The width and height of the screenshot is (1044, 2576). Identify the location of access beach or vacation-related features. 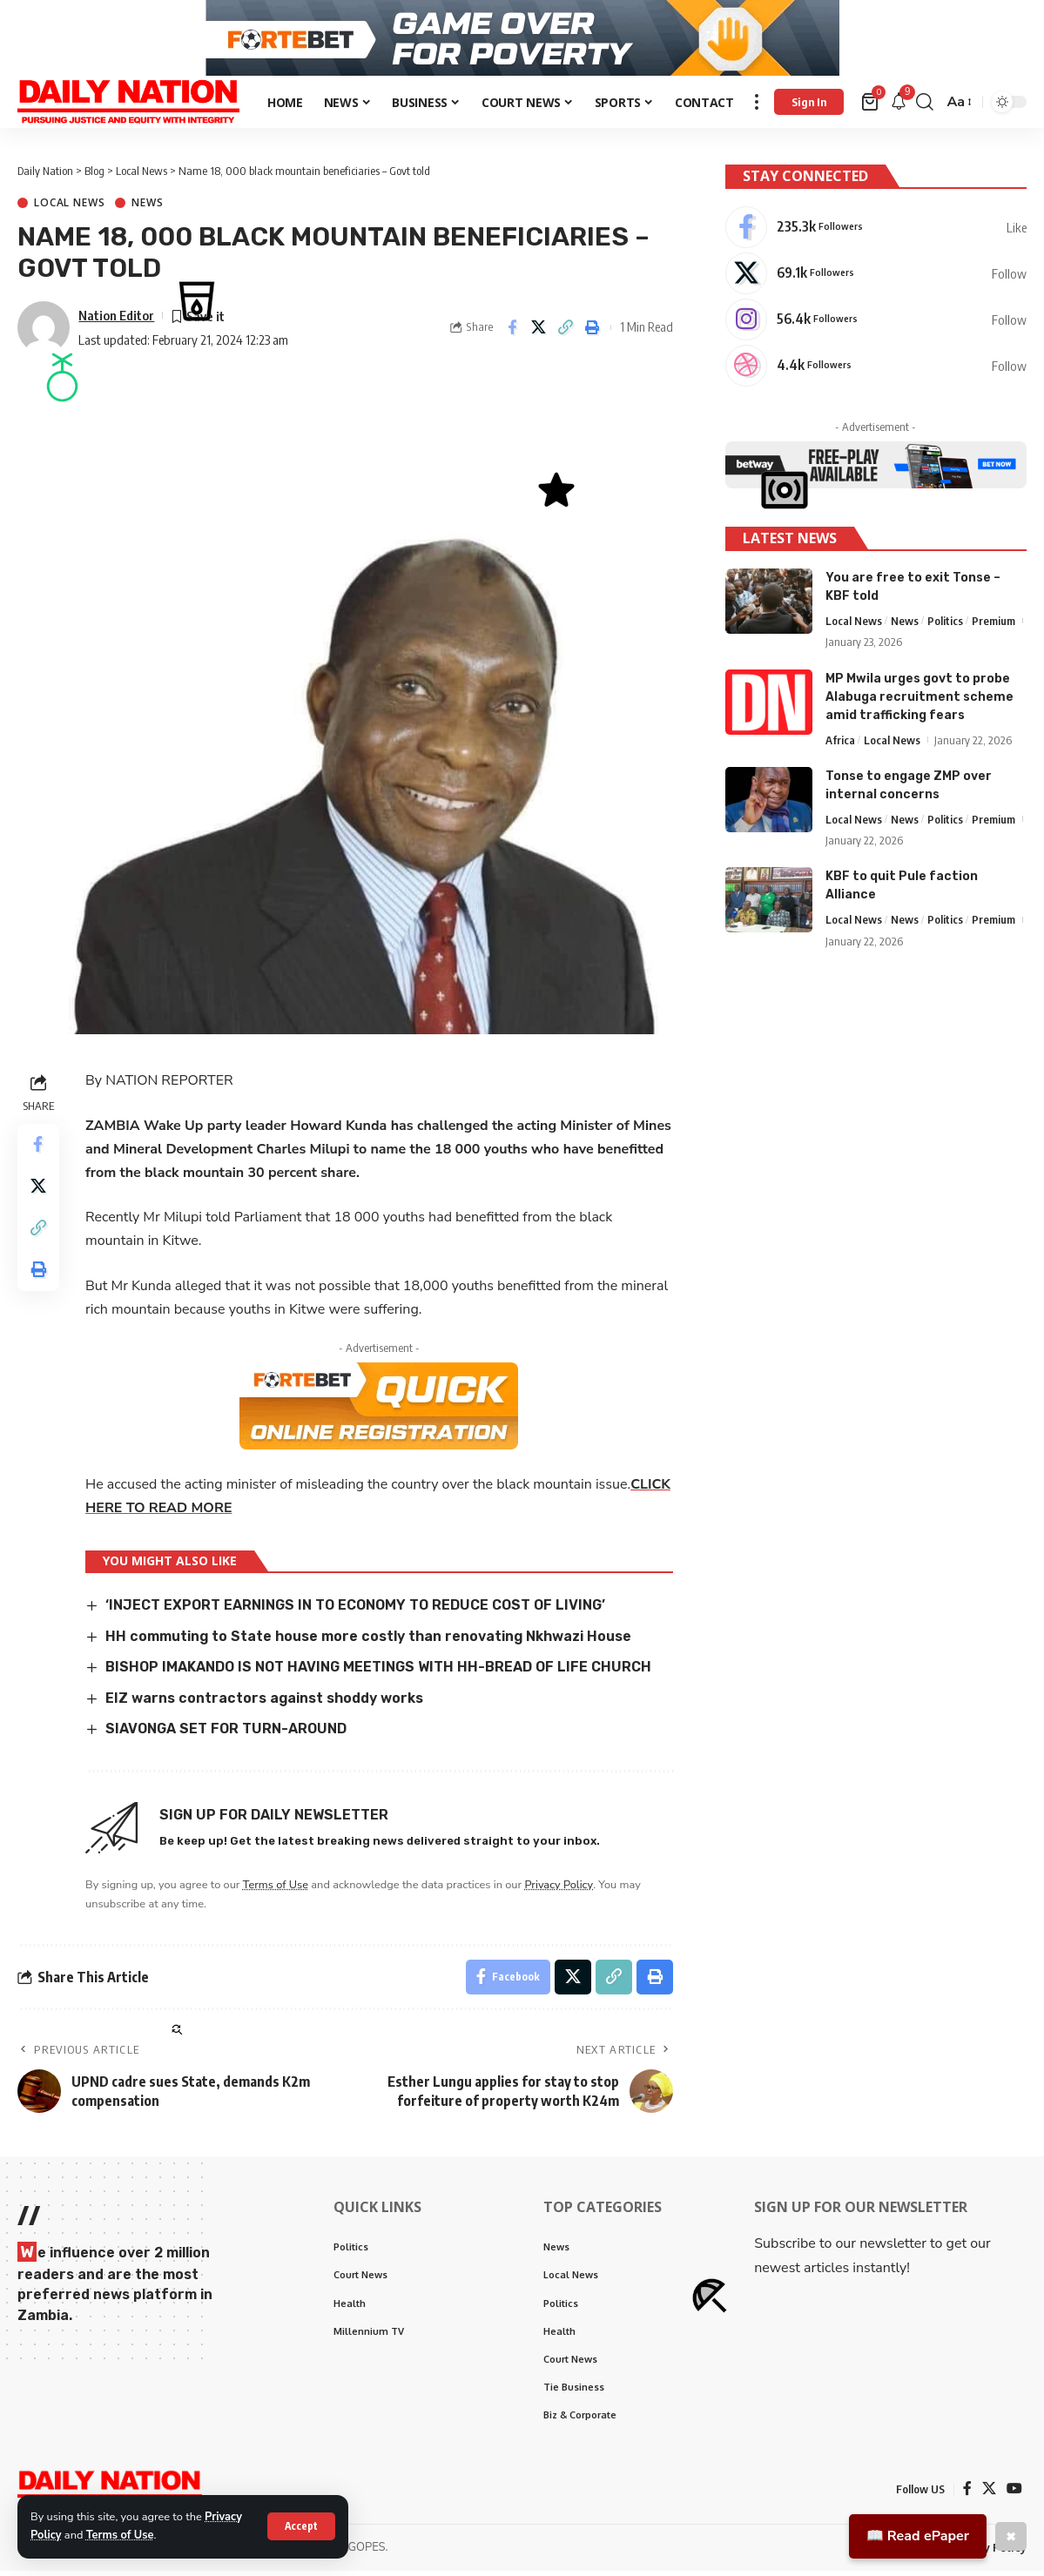
(710, 2296).